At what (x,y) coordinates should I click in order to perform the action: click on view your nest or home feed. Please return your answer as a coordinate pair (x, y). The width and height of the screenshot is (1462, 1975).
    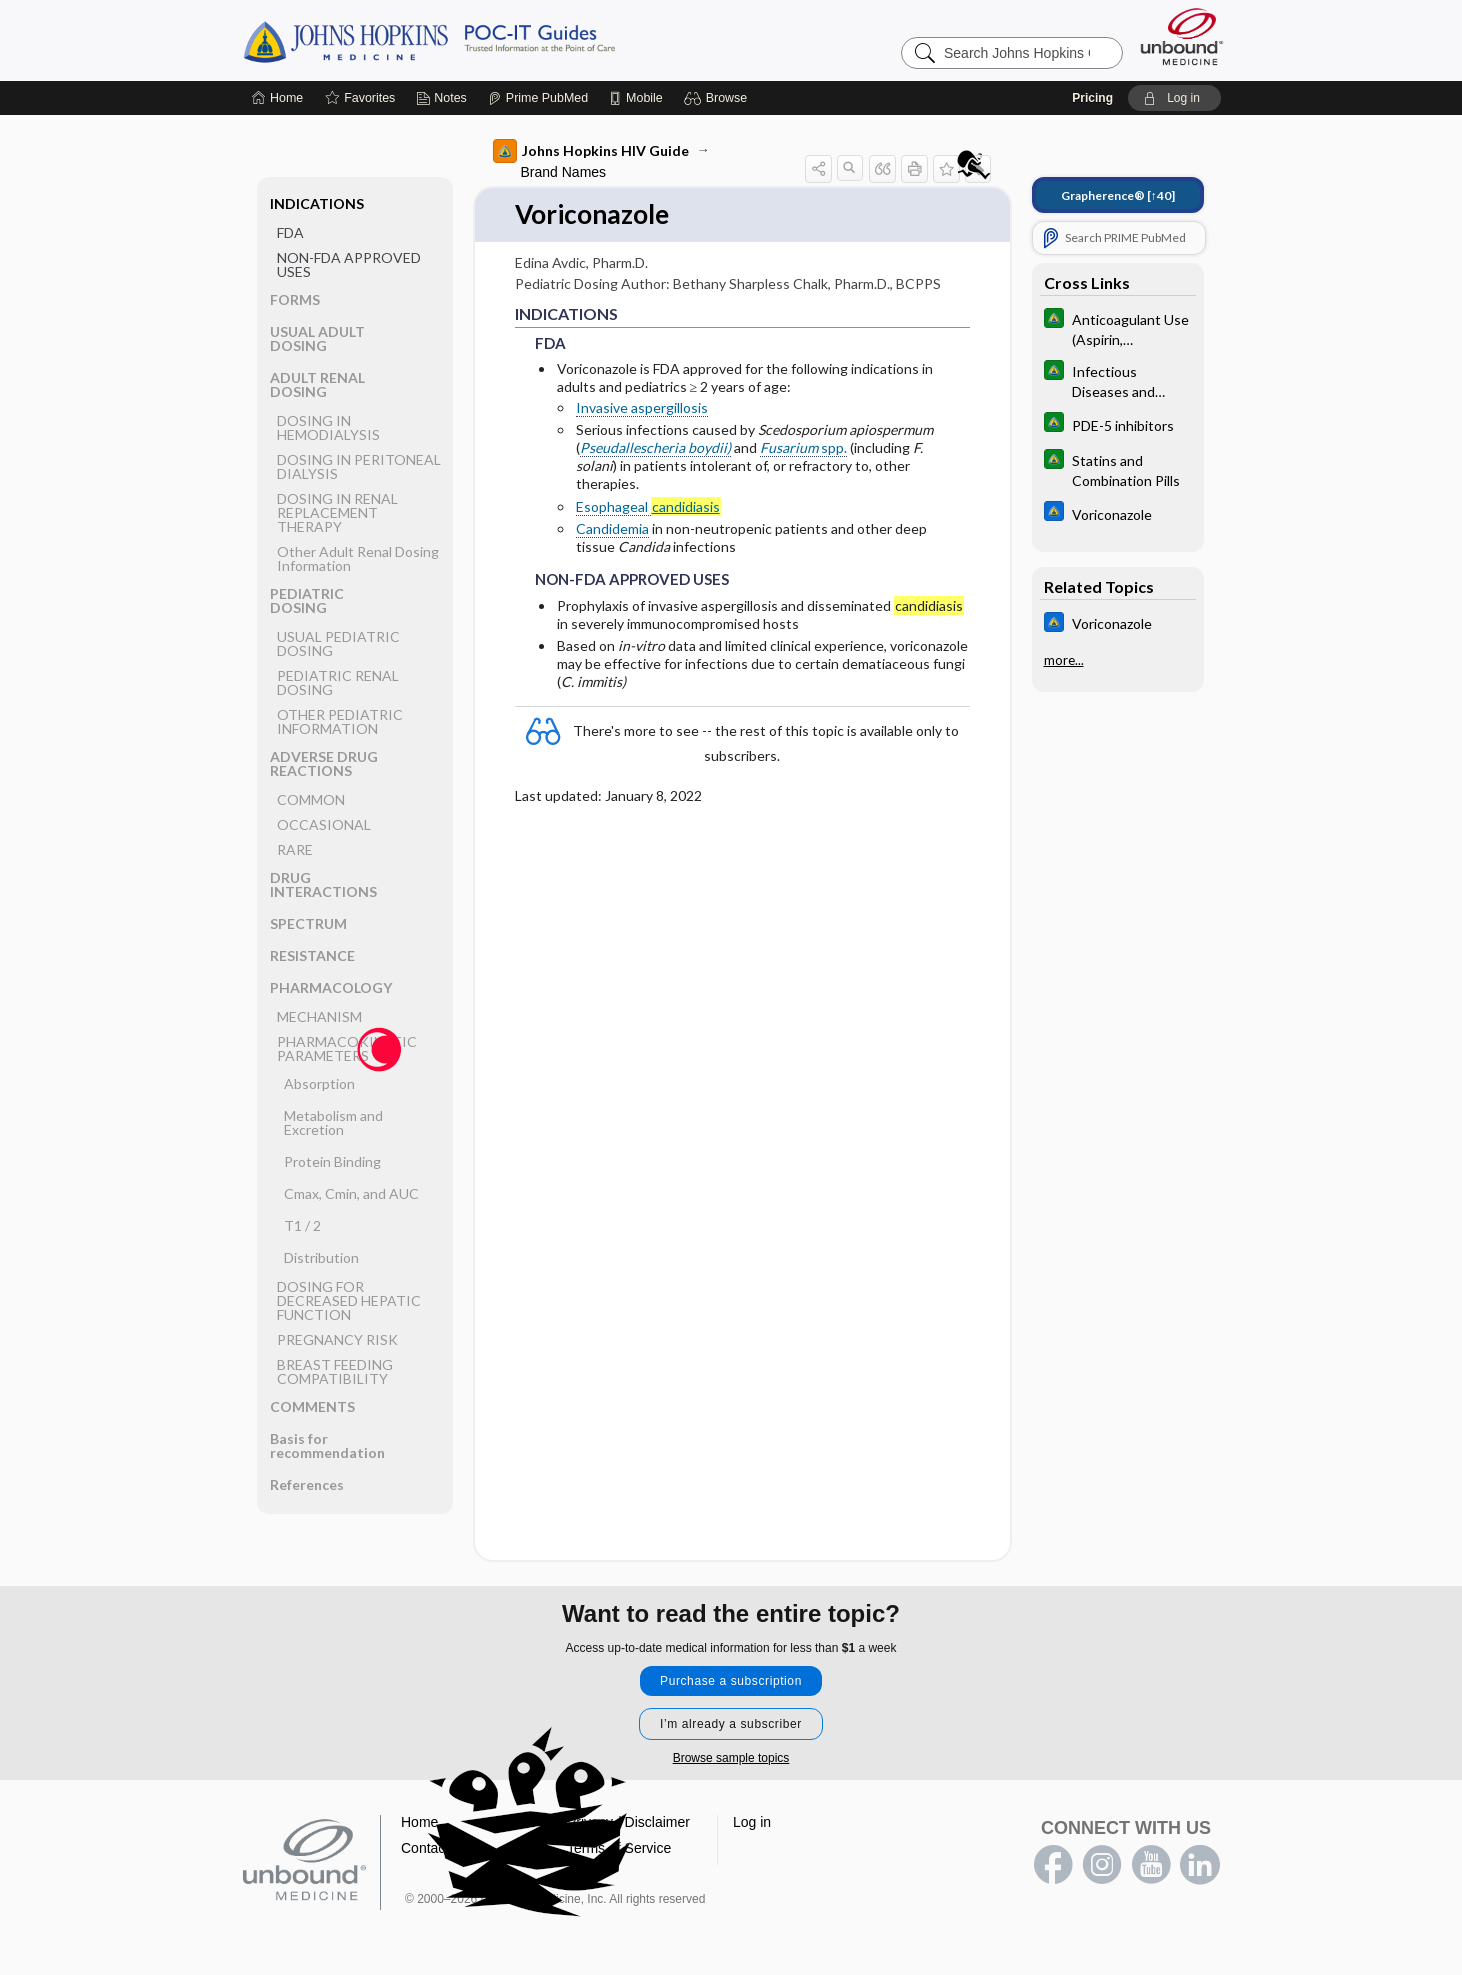
    Looking at the image, I should click on (526, 1818).